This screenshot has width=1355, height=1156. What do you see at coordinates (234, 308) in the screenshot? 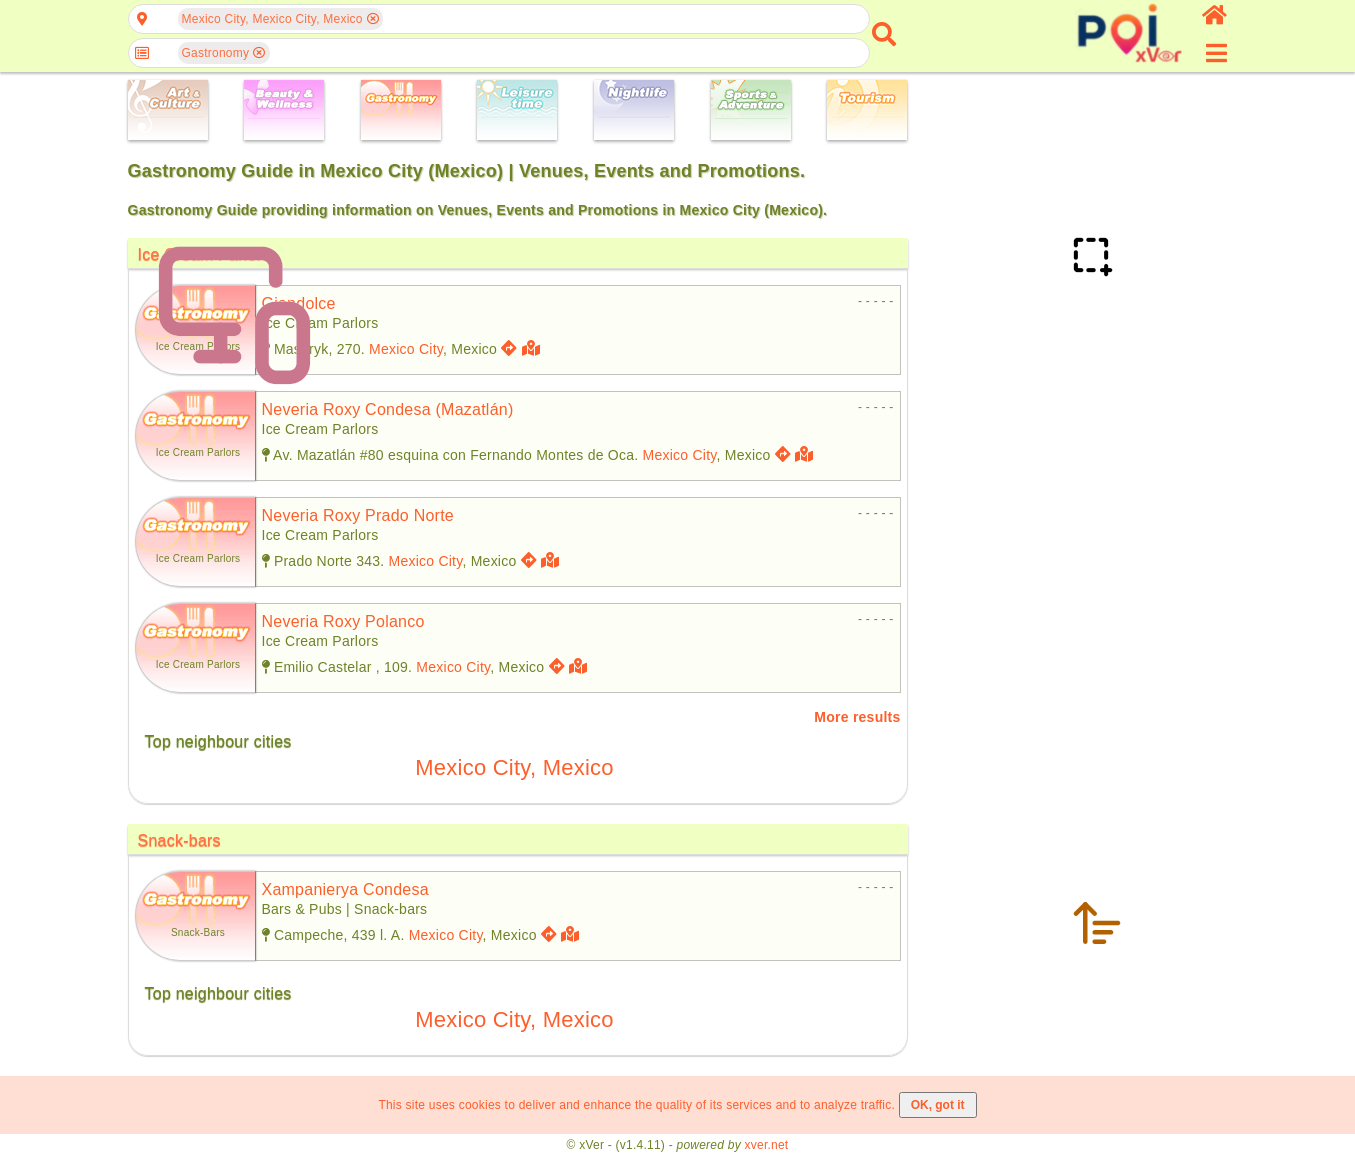
I see `switch between desktop and mobile view` at bounding box center [234, 308].